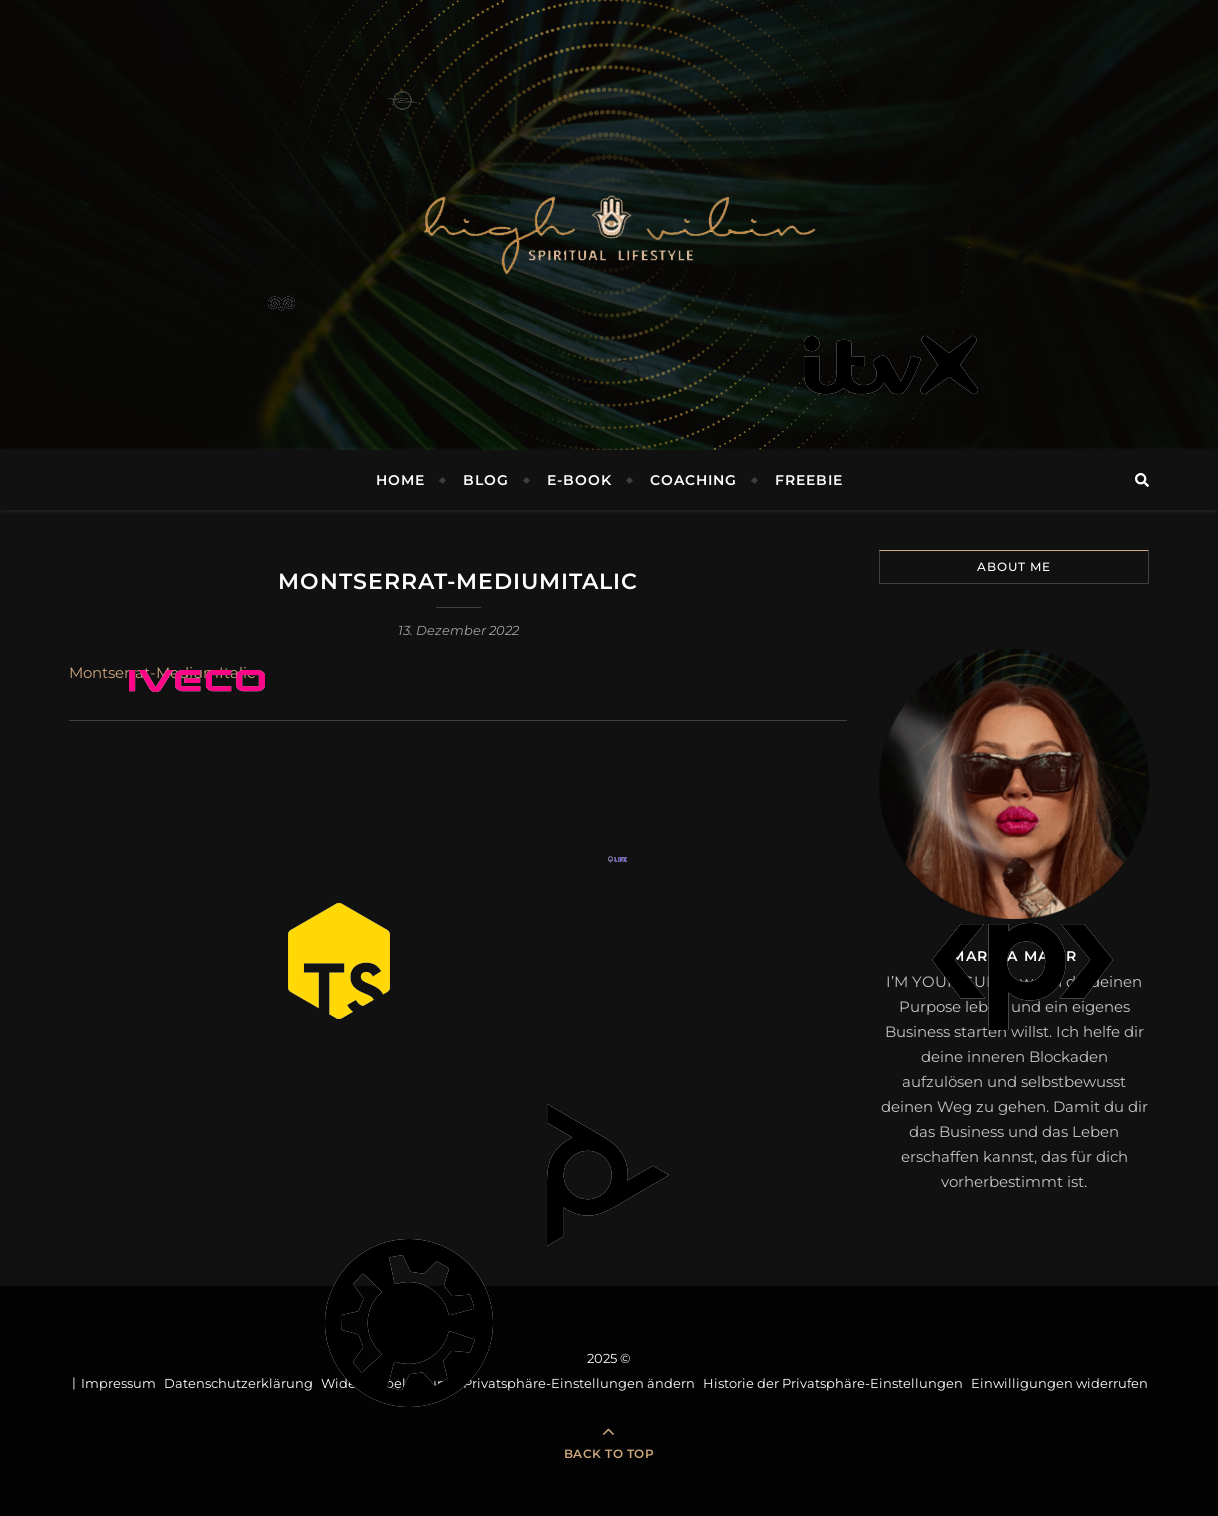 The image size is (1218, 1516). What do you see at coordinates (409, 1323) in the screenshot?
I see `kubuntu linux distribution logo` at bounding box center [409, 1323].